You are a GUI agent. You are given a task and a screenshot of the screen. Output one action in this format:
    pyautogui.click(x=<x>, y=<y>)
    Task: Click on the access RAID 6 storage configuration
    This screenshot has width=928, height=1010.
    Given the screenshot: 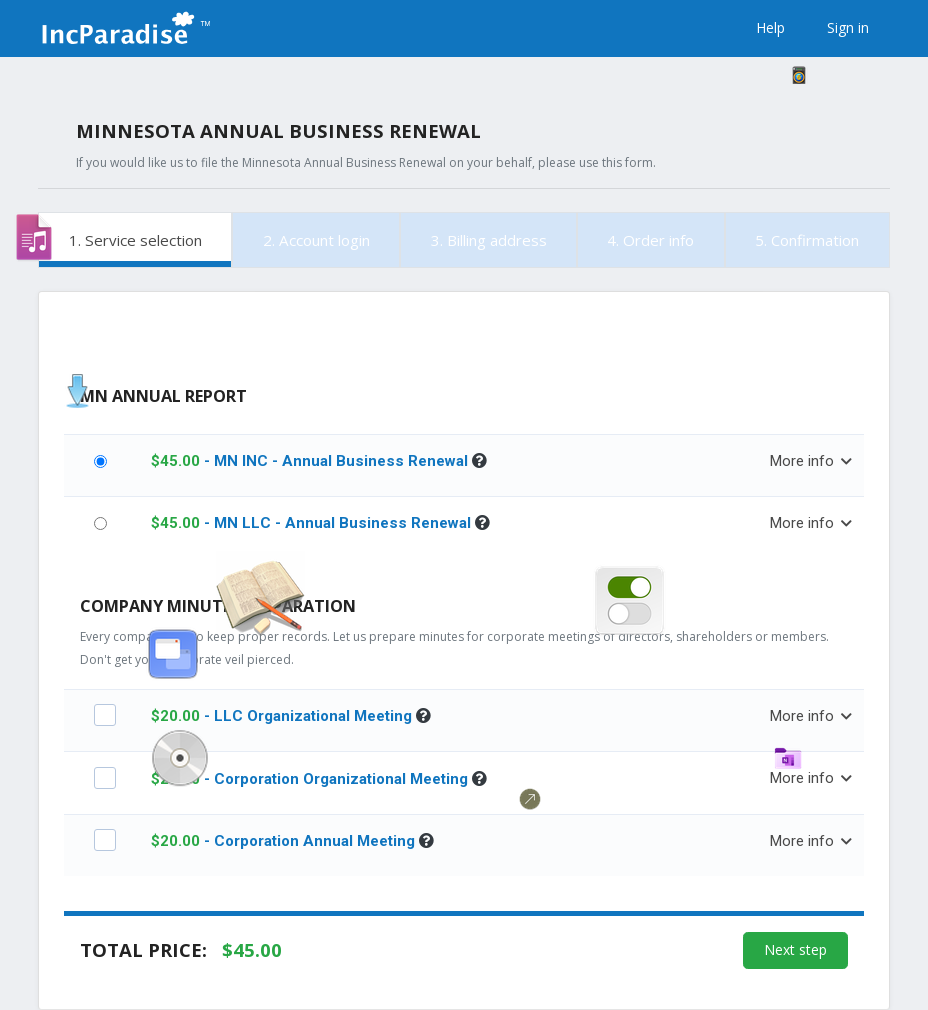 What is the action you would take?
    pyautogui.click(x=799, y=75)
    